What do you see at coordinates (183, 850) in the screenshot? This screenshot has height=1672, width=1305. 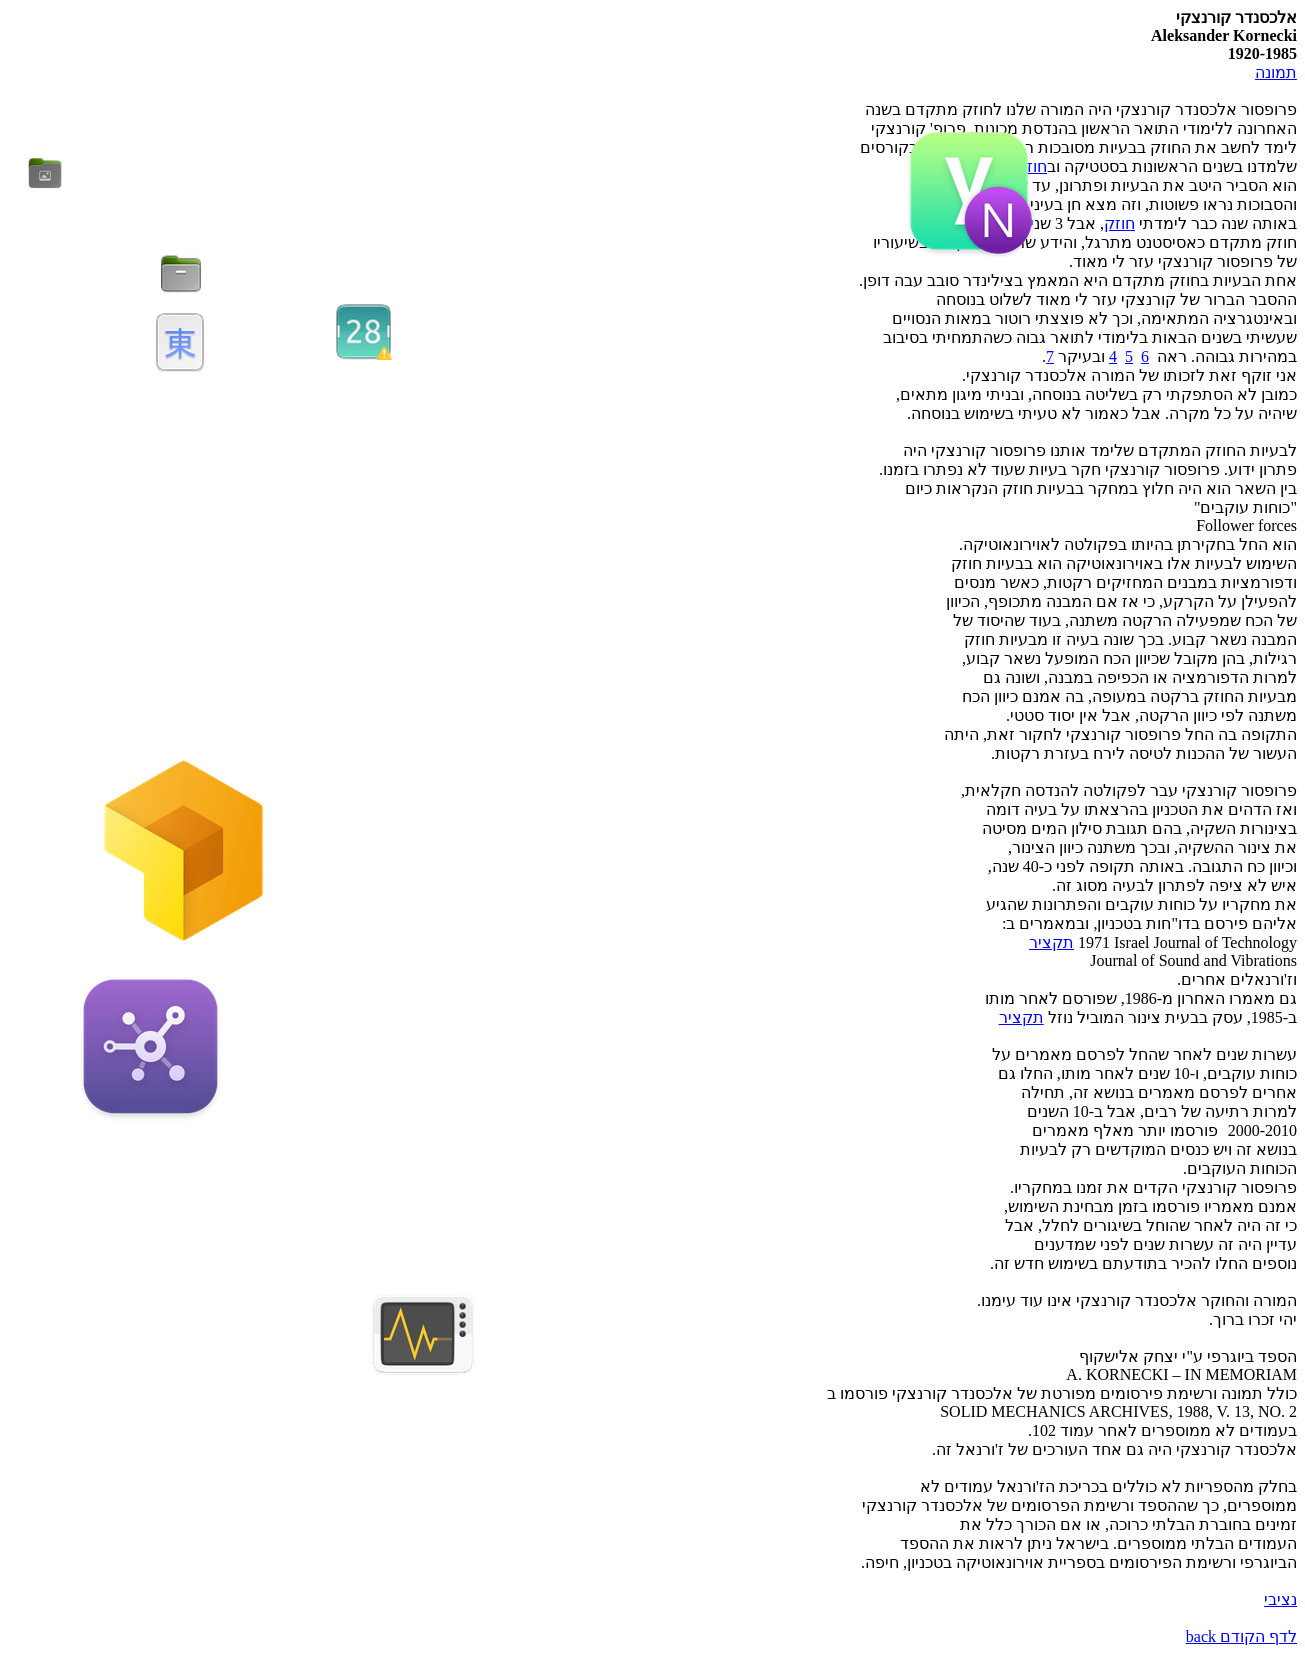 I see `import data or files into an application` at bounding box center [183, 850].